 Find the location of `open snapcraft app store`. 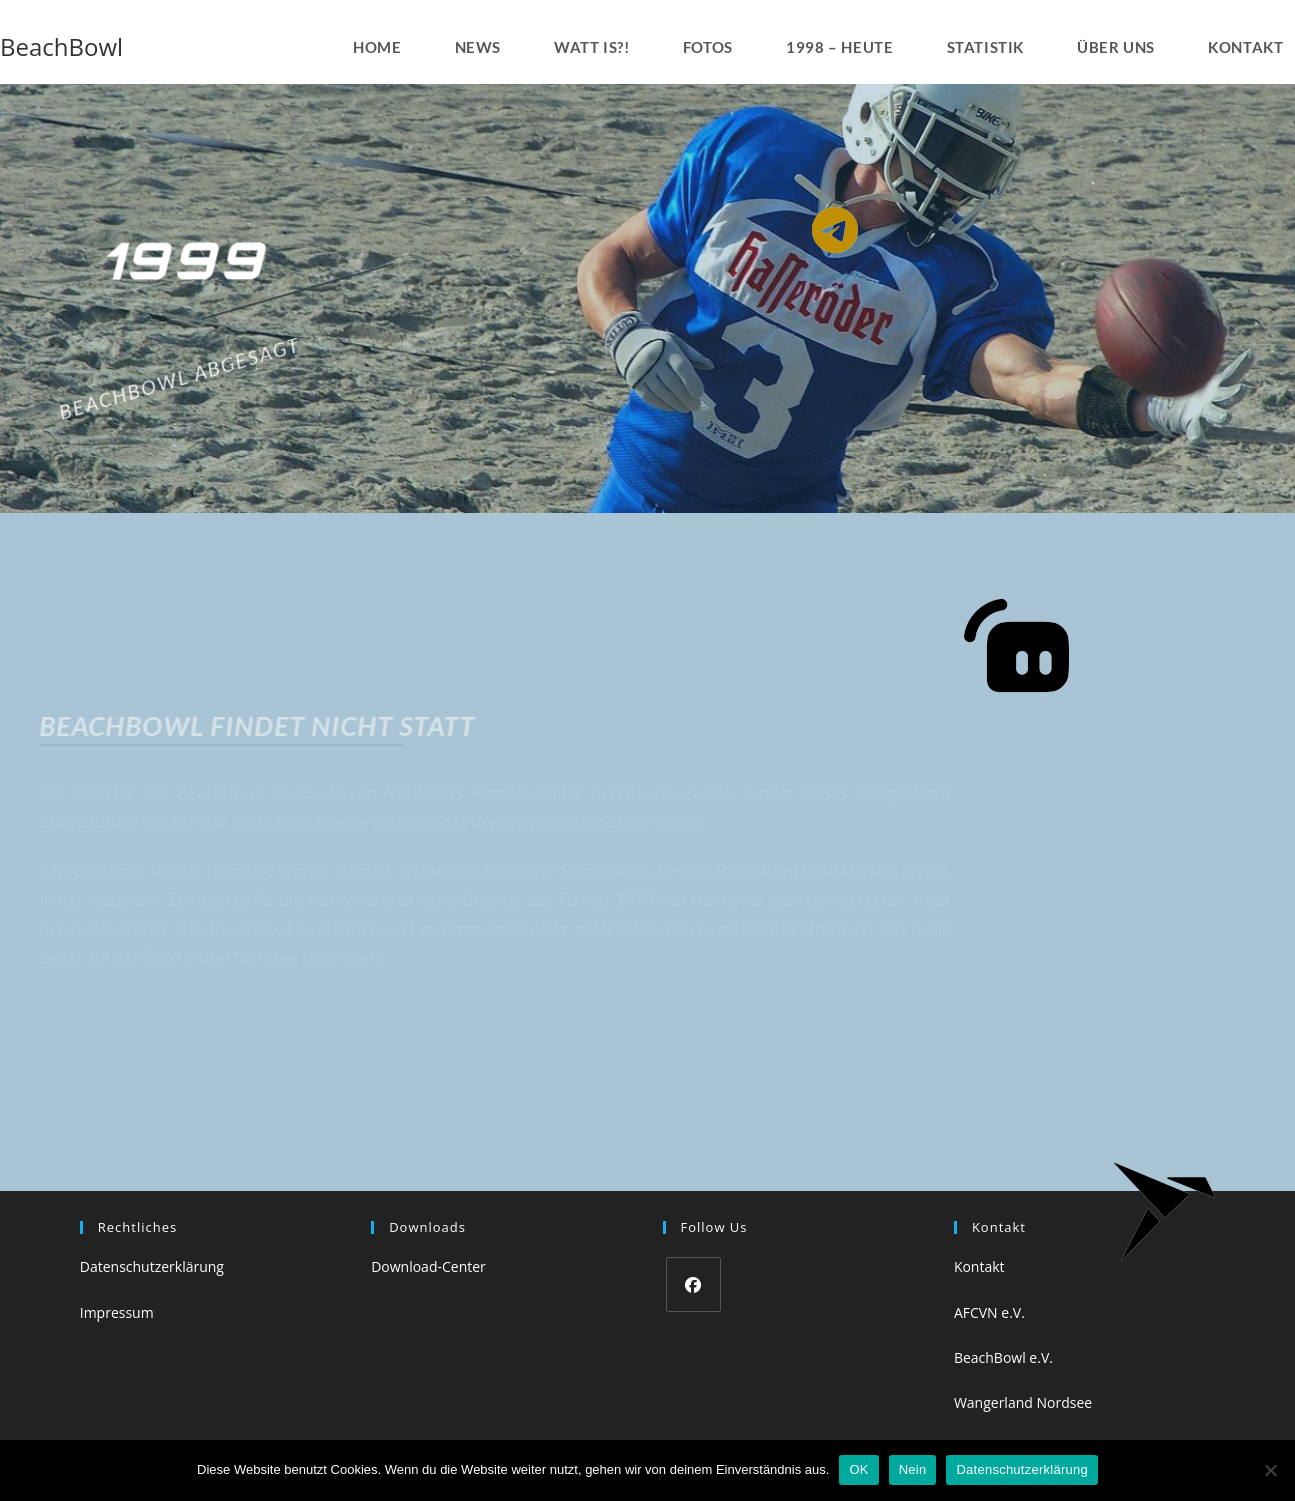

open snapcraft app store is located at coordinates (1164, 1211).